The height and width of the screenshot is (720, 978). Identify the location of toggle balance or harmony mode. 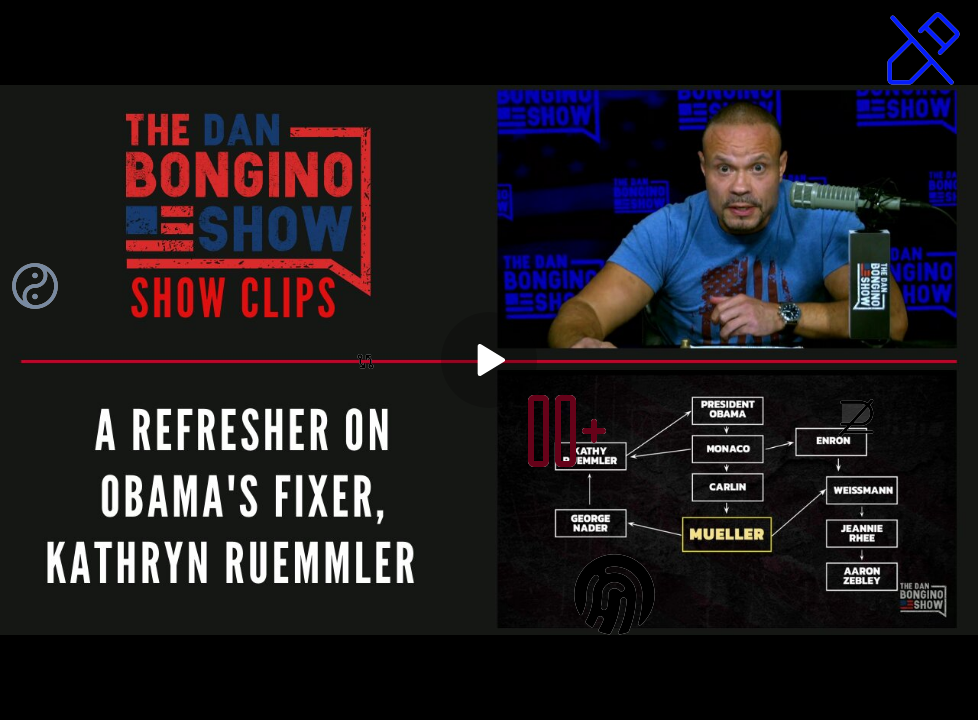
(35, 286).